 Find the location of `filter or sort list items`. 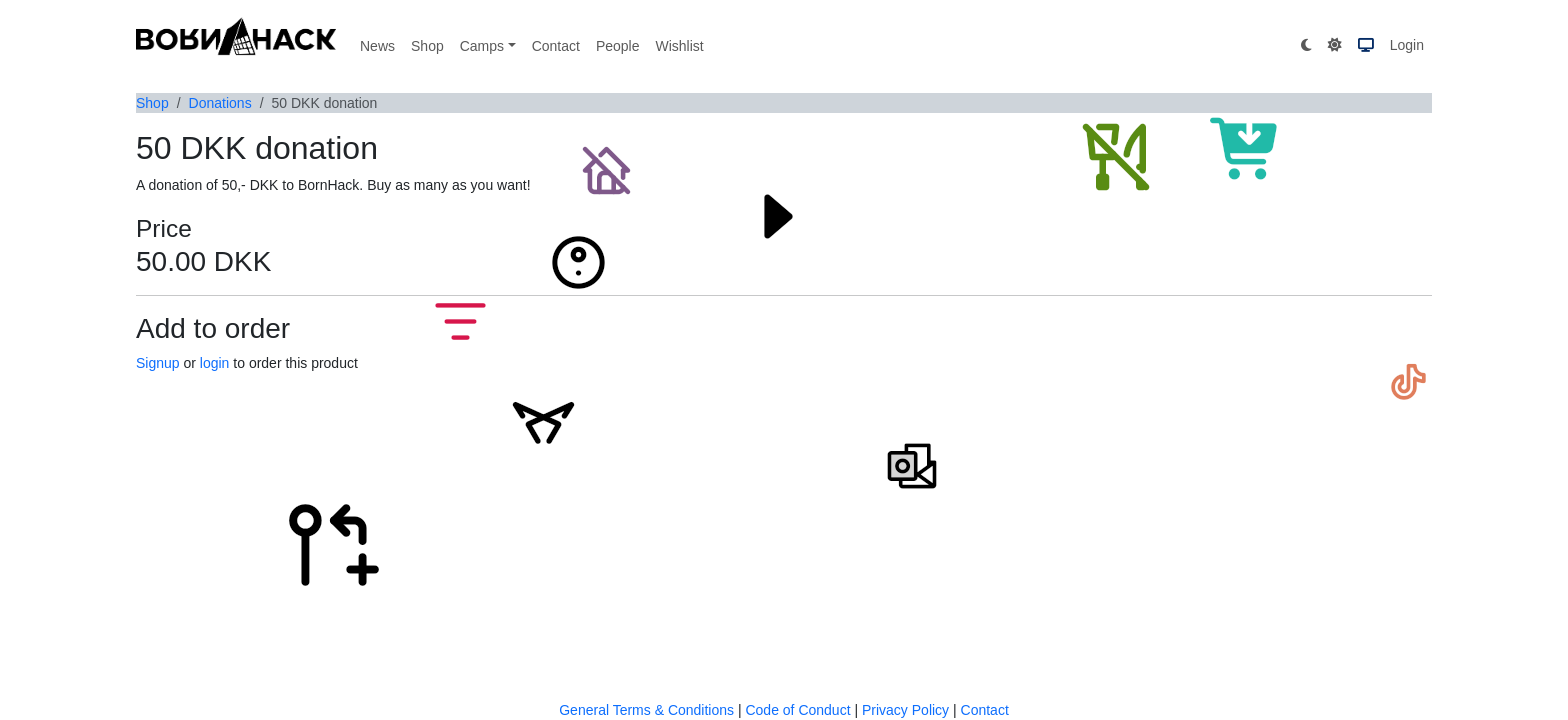

filter or sort list items is located at coordinates (460, 321).